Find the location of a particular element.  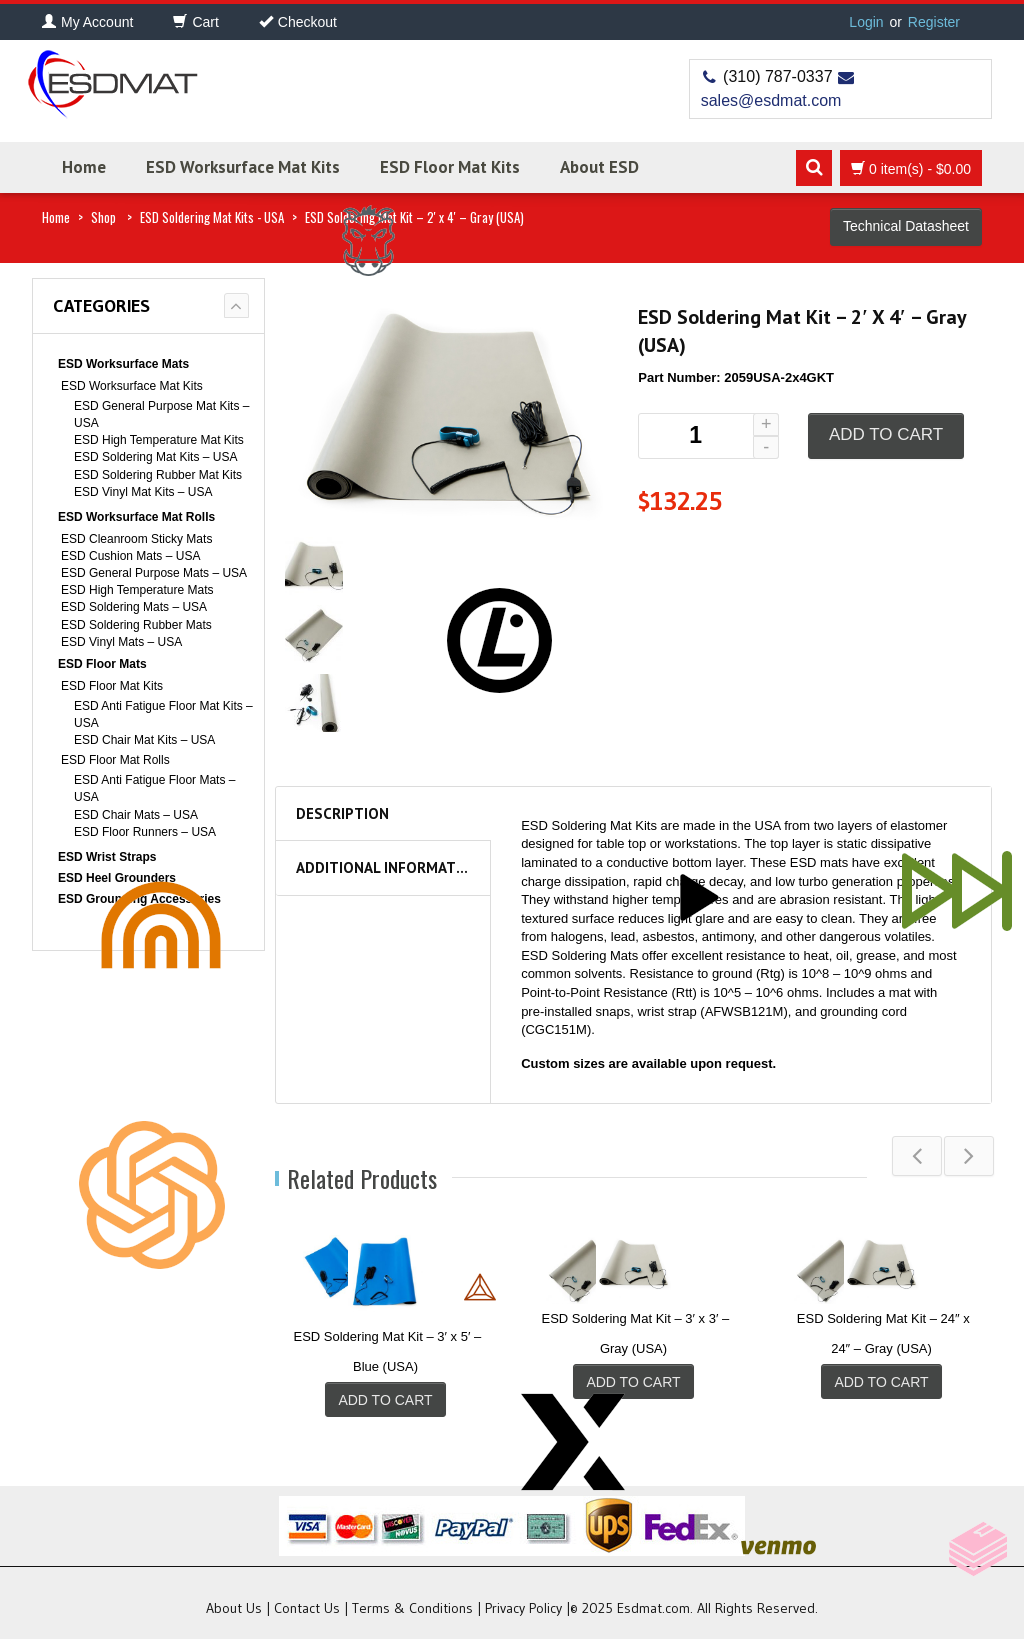

open the OpenAI app or service is located at coordinates (152, 1195).